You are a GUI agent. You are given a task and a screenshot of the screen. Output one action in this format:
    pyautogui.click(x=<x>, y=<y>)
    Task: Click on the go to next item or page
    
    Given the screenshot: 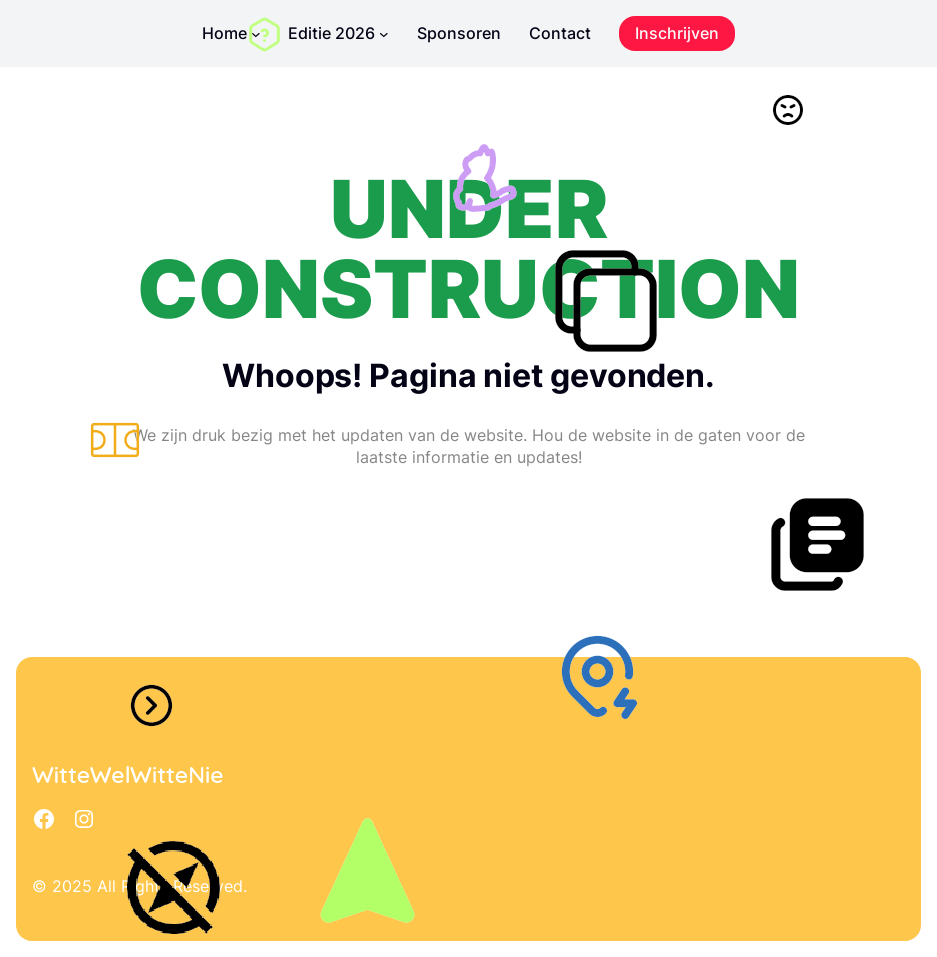 What is the action you would take?
    pyautogui.click(x=151, y=705)
    